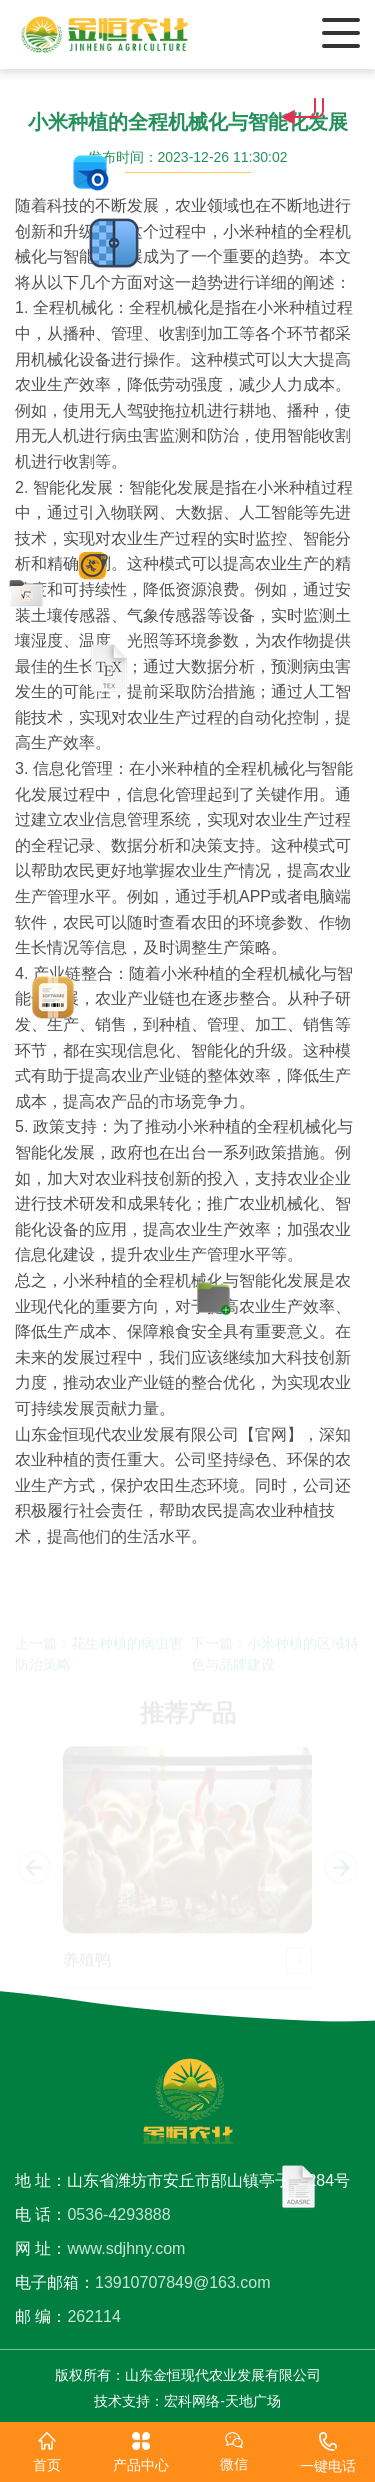  Describe the element at coordinates (298, 2187) in the screenshot. I see `ada source code file` at that location.